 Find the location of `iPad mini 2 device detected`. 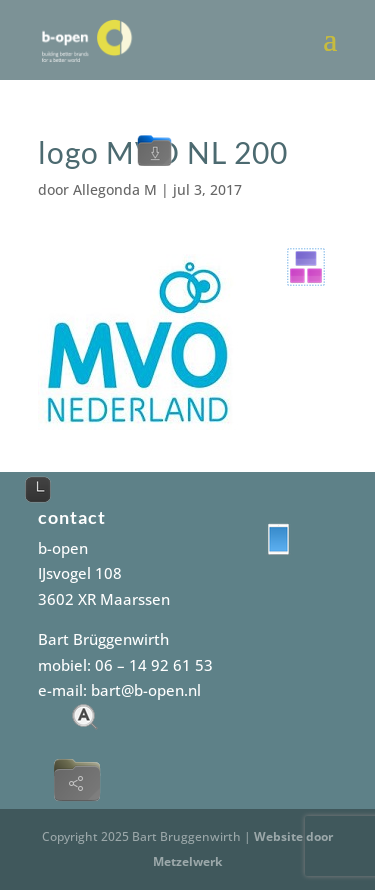

iPad mini 2 device detected is located at coordinates (278, 536).